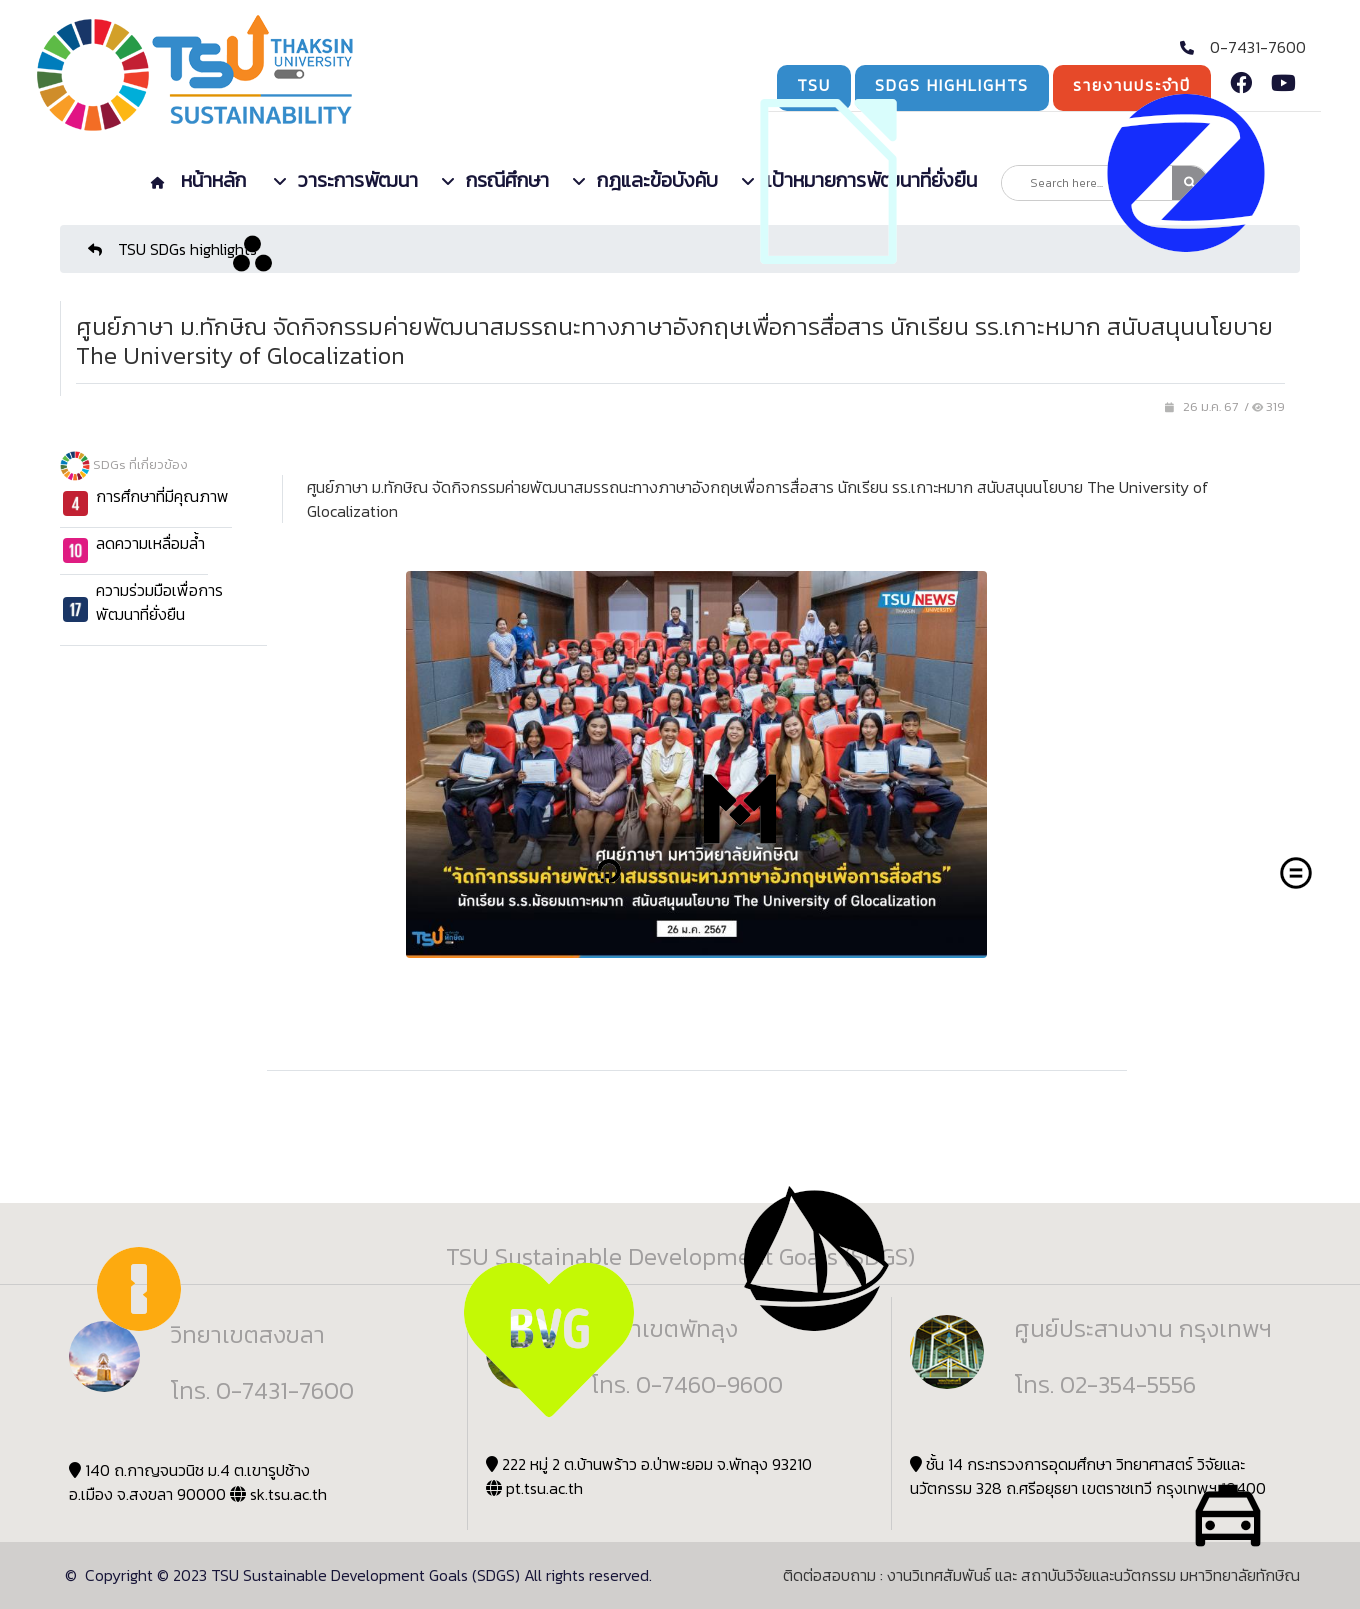 The height and width of the screenshot is (1609, 1360). What do you see at coordinates (1228, 1514) in the screenshot?
I see `request a taxi or cab ride` at bounding box center [1228, 1514].